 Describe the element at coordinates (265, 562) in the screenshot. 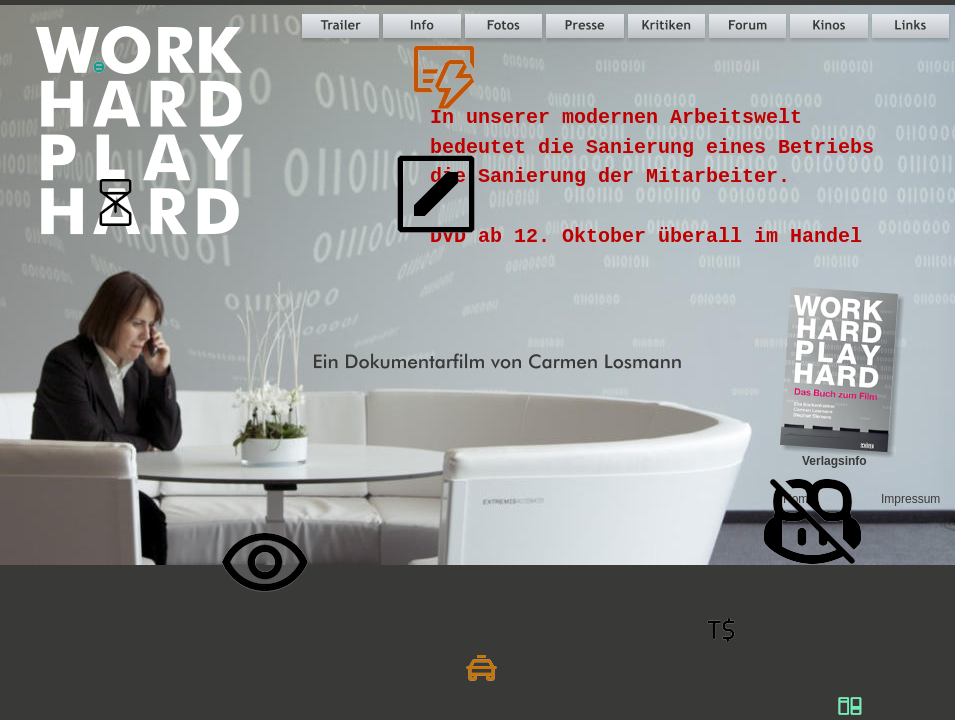

I see `toggle password visibility` at that location.